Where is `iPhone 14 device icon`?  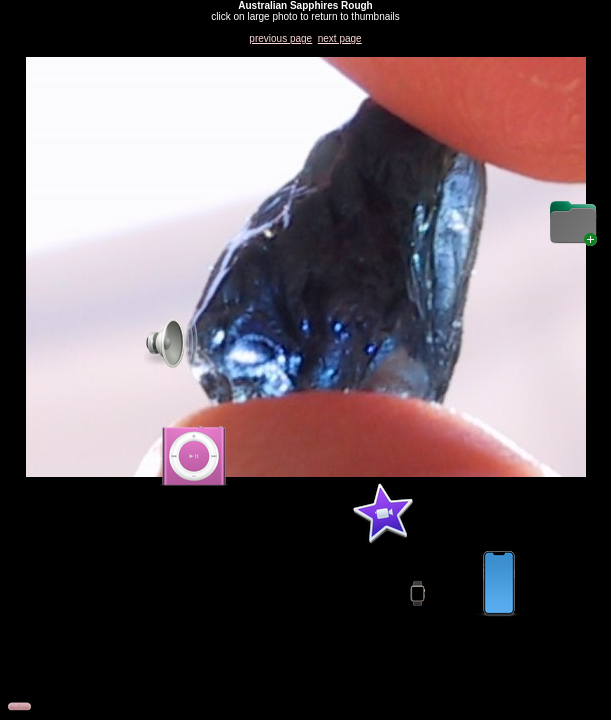
iPhone 14 device icon is located at coordinates (499, 584).